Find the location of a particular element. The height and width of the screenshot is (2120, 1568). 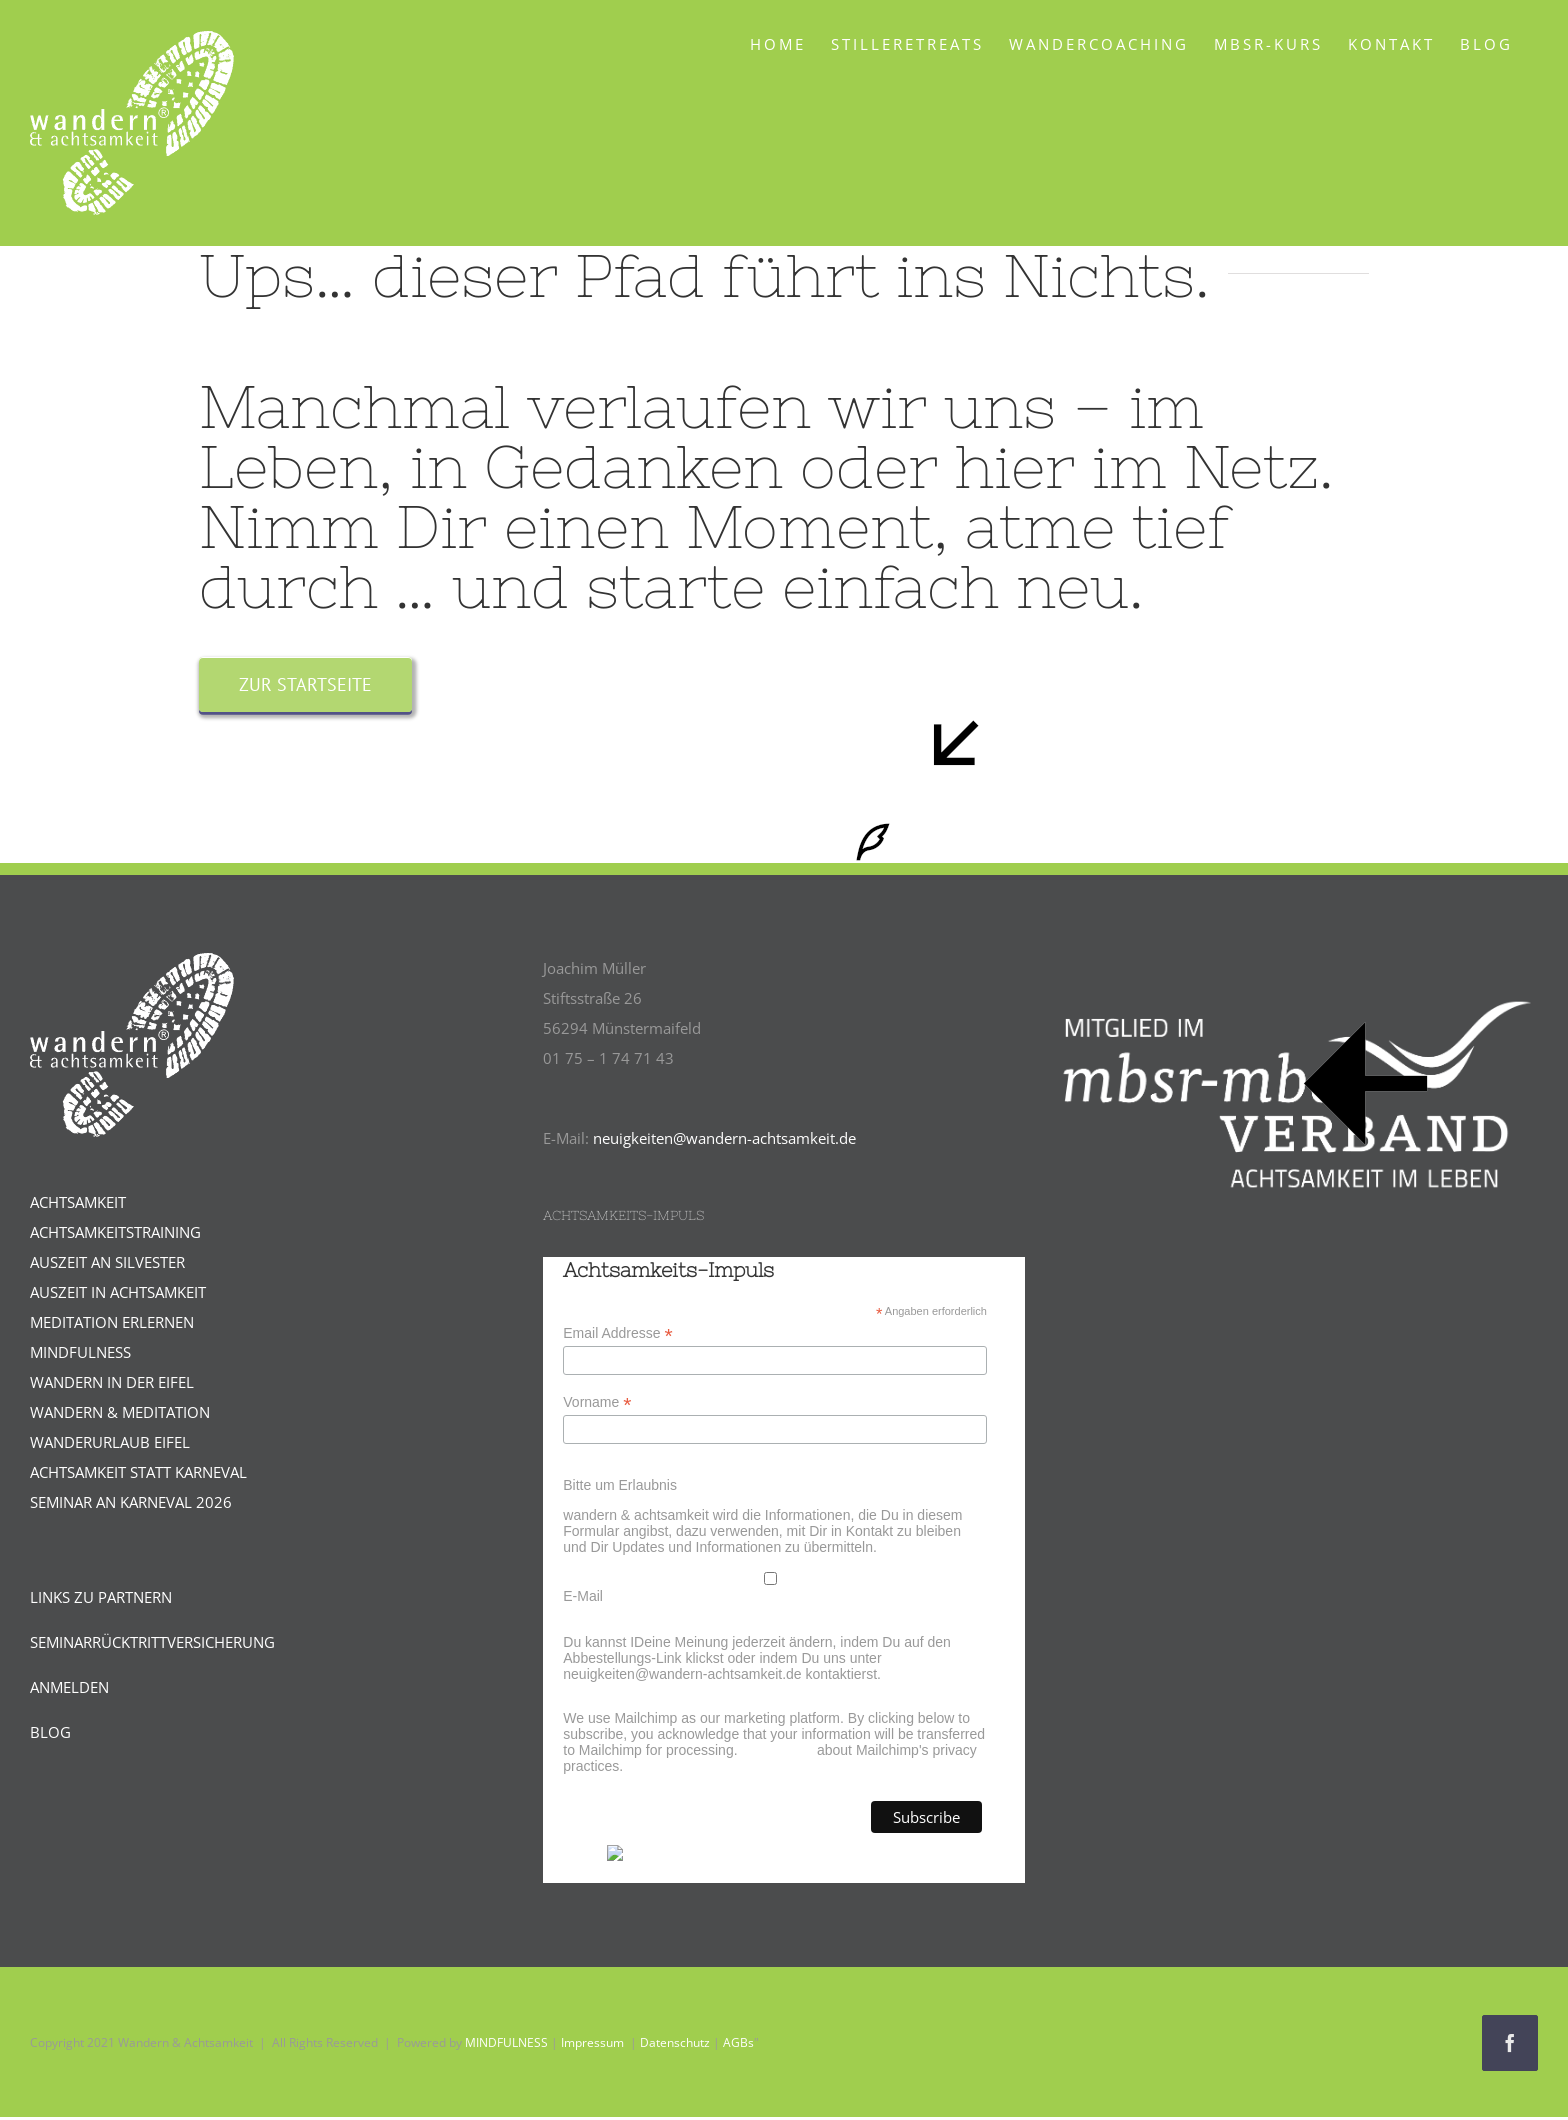

navigate back and down is located at coordinates (952, 746).